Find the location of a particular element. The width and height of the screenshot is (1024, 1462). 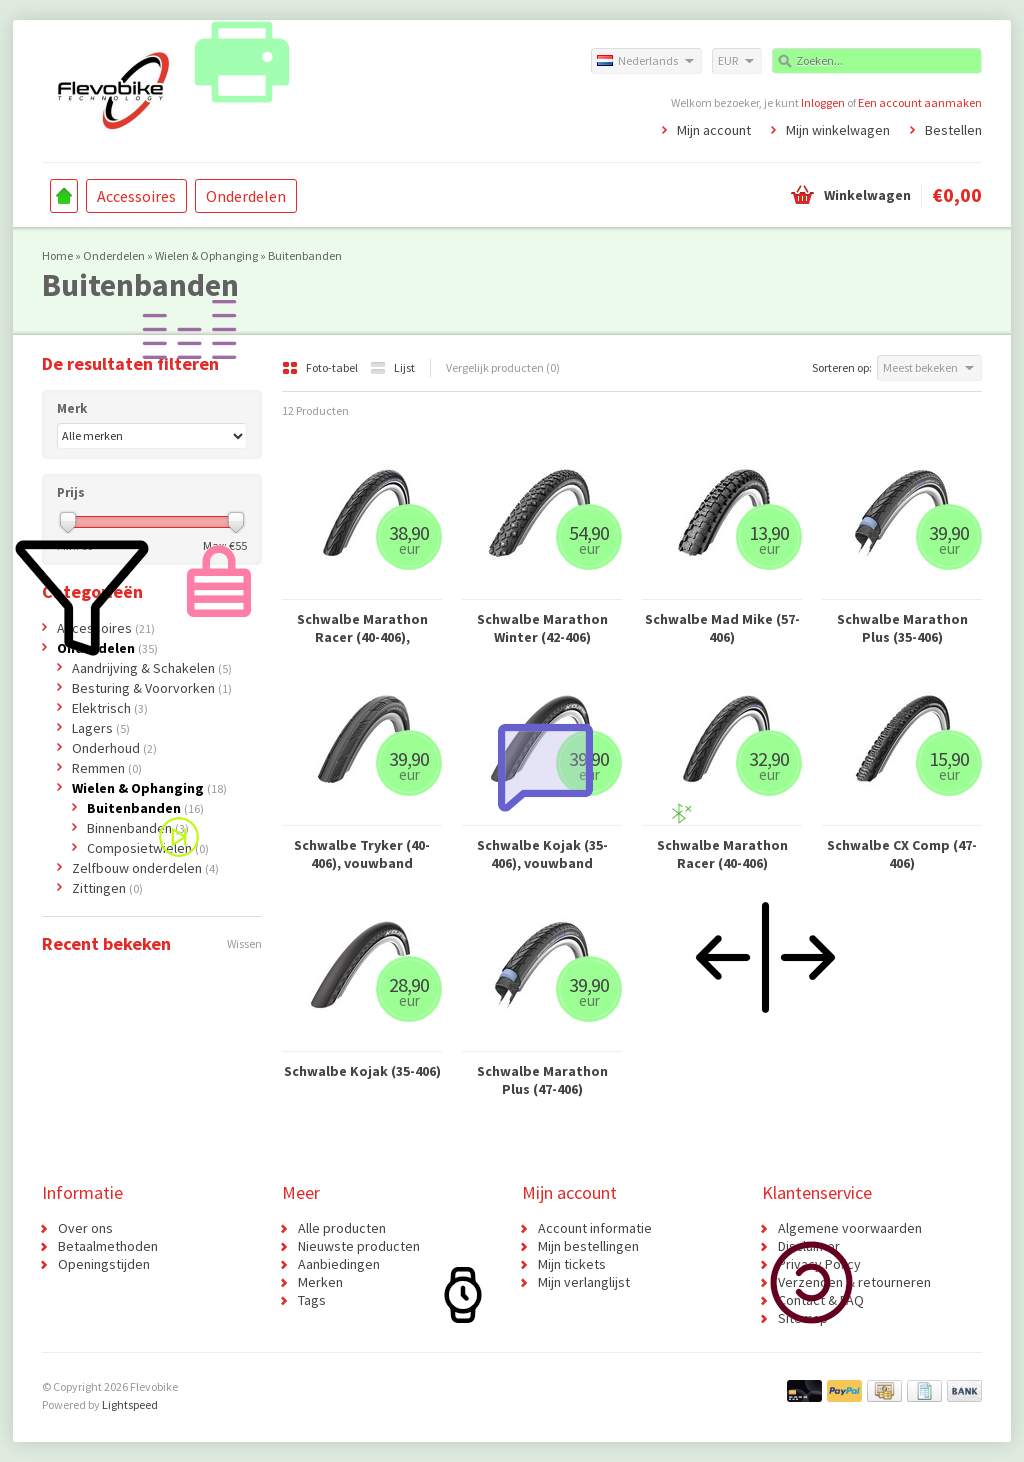

skip to the next track is located at coordinates (179, 837).